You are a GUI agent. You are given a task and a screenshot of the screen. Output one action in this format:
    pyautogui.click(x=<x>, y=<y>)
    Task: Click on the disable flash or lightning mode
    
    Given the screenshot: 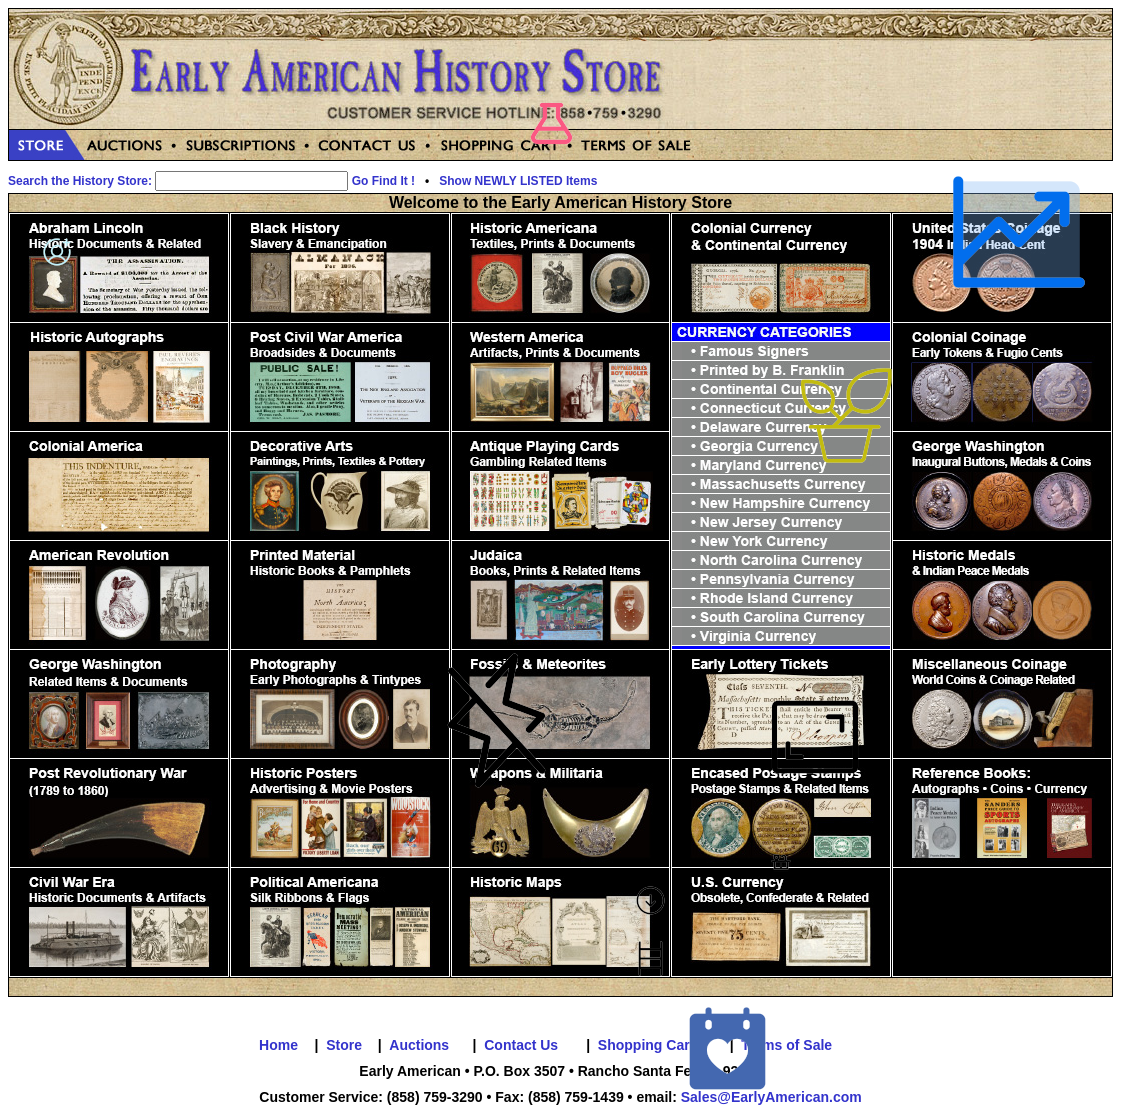 What is the action you would take?
    pyautogui.click(x=496, y=720)
    